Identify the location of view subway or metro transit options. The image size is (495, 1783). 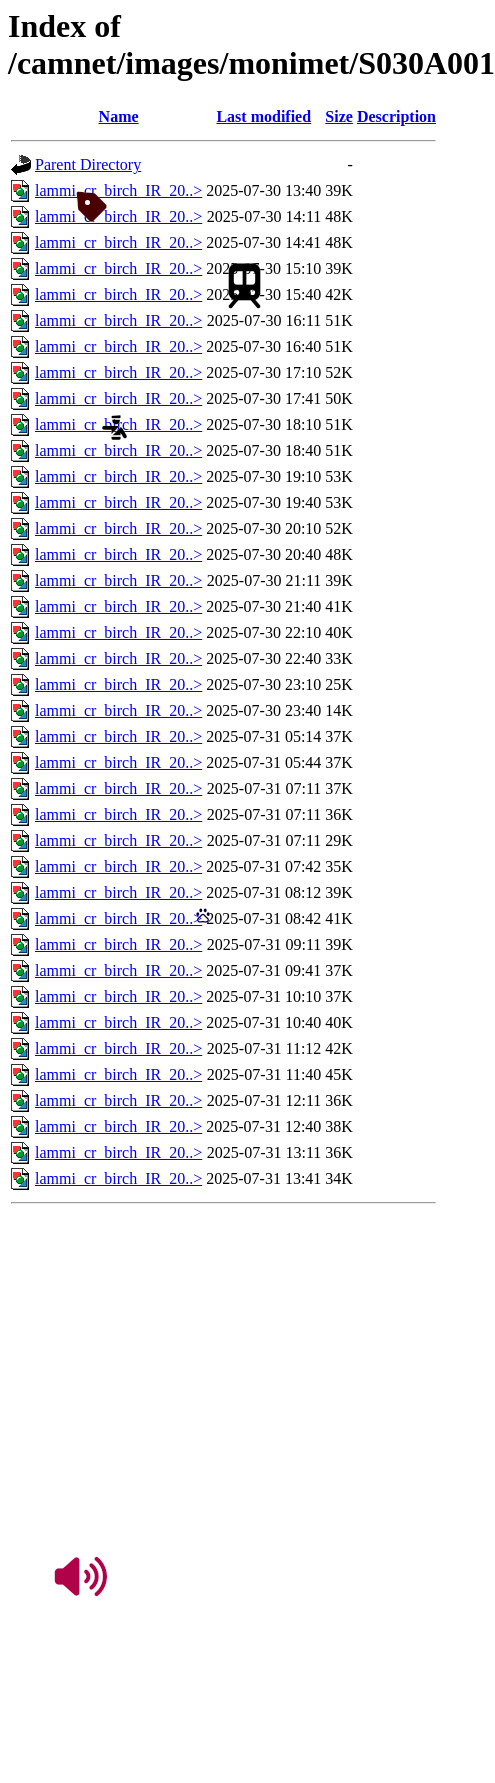
(244, 284).